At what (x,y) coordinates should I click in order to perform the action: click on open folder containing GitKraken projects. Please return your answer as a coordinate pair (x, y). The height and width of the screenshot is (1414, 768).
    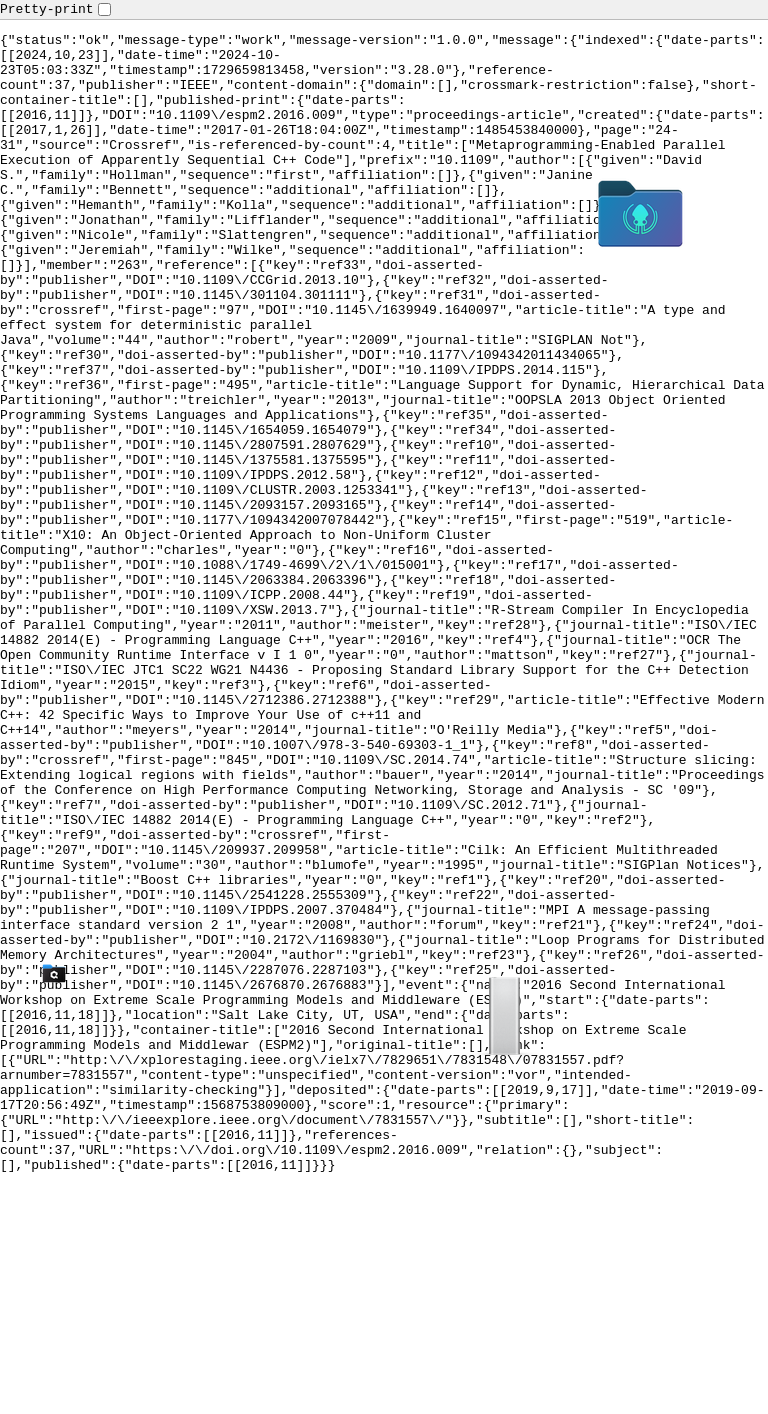
    Looking at the image, I should click on (640, 216).